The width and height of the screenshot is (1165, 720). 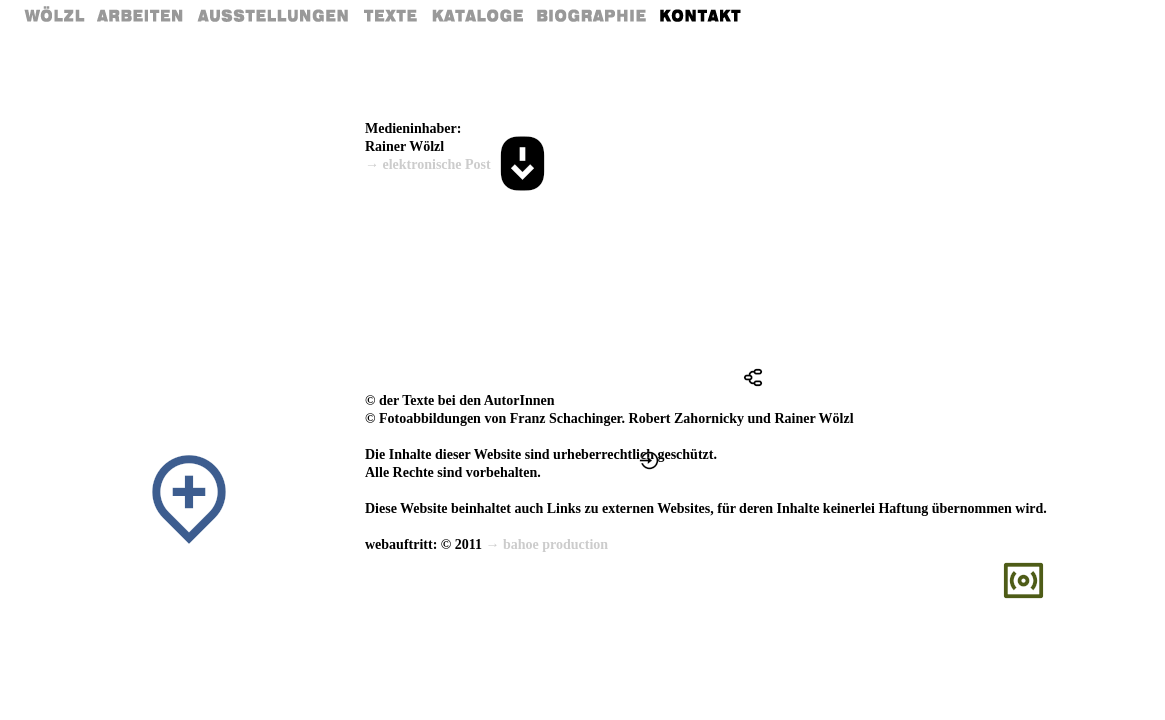 I want to click on log in to your account, so click(x=649, y=460).